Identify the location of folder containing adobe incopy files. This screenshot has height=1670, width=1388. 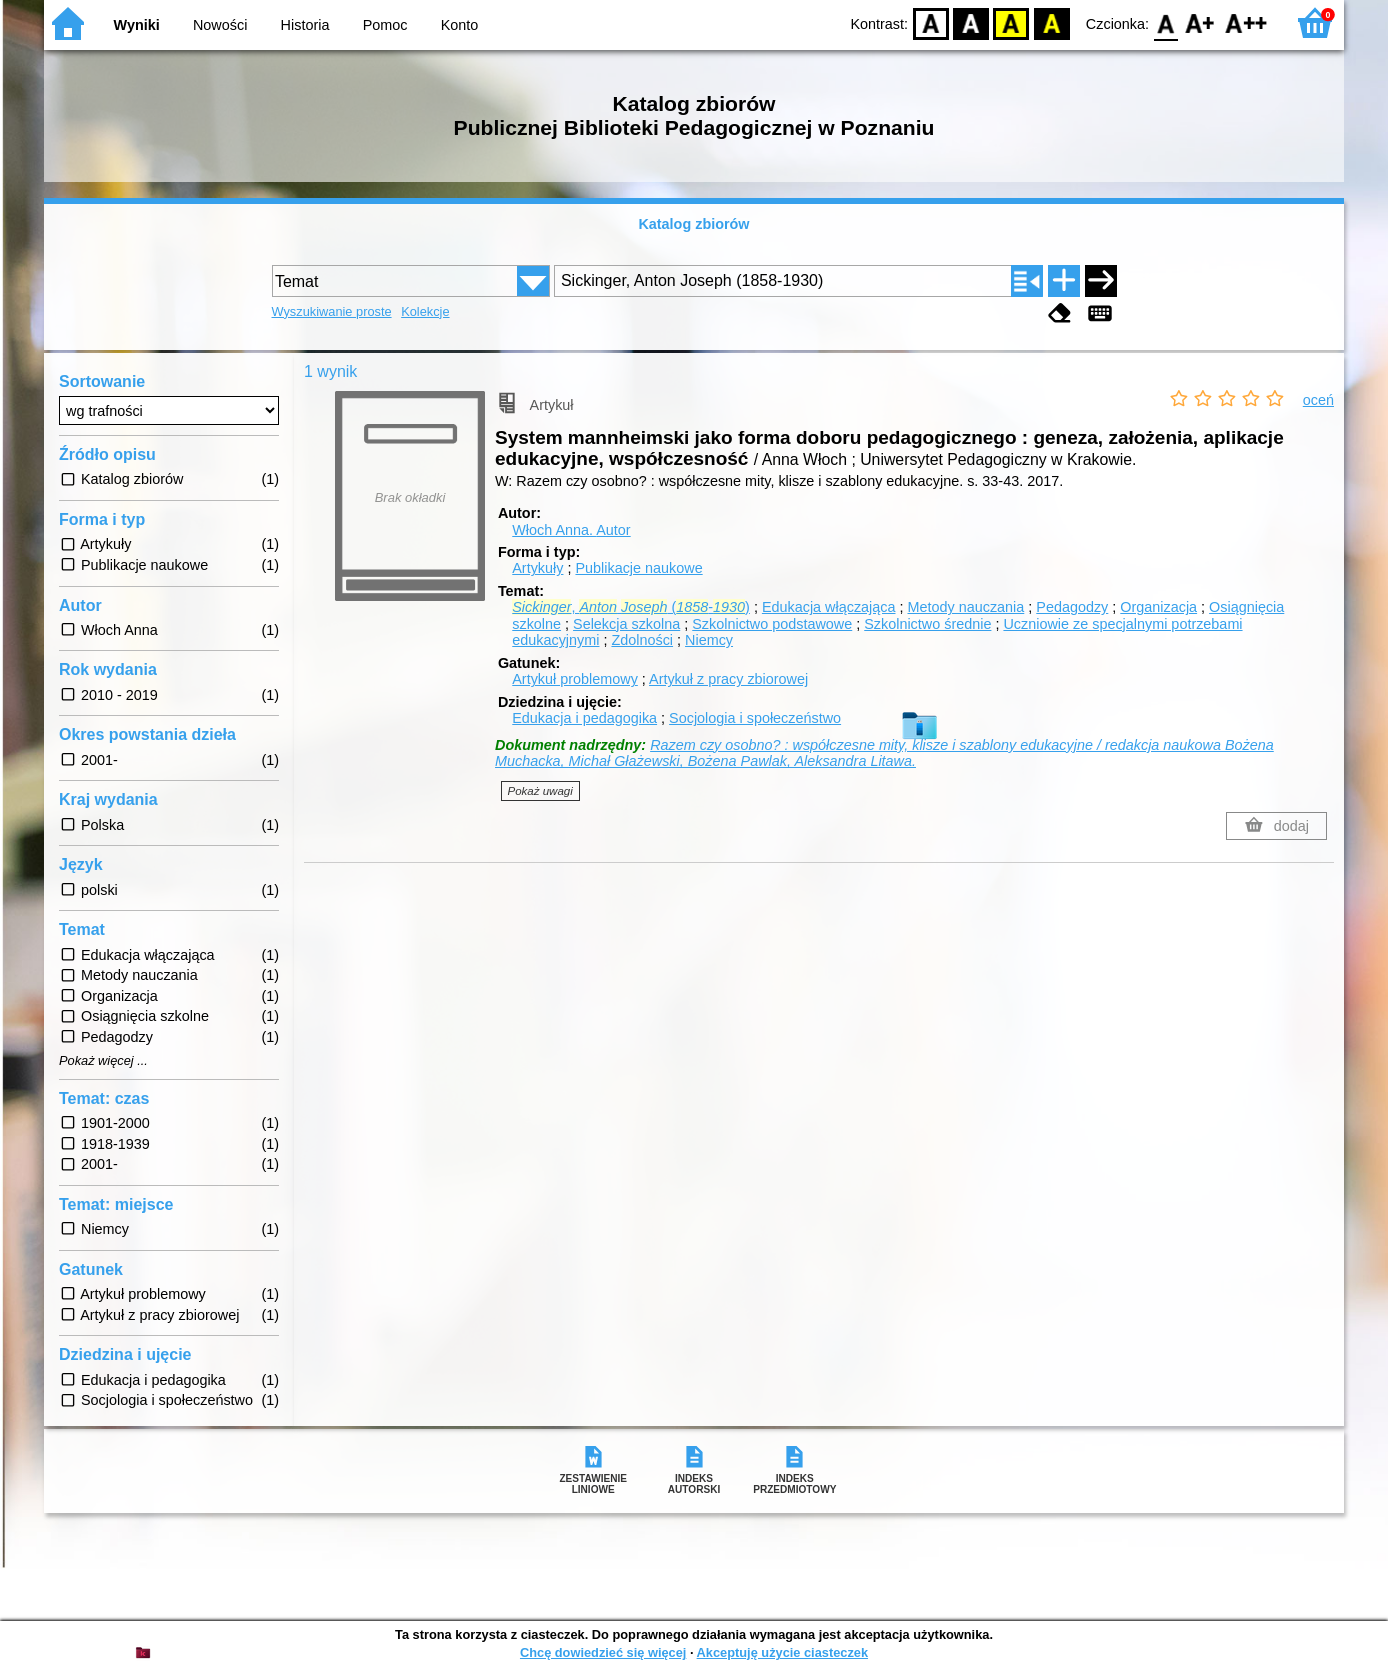
(143, 1653).